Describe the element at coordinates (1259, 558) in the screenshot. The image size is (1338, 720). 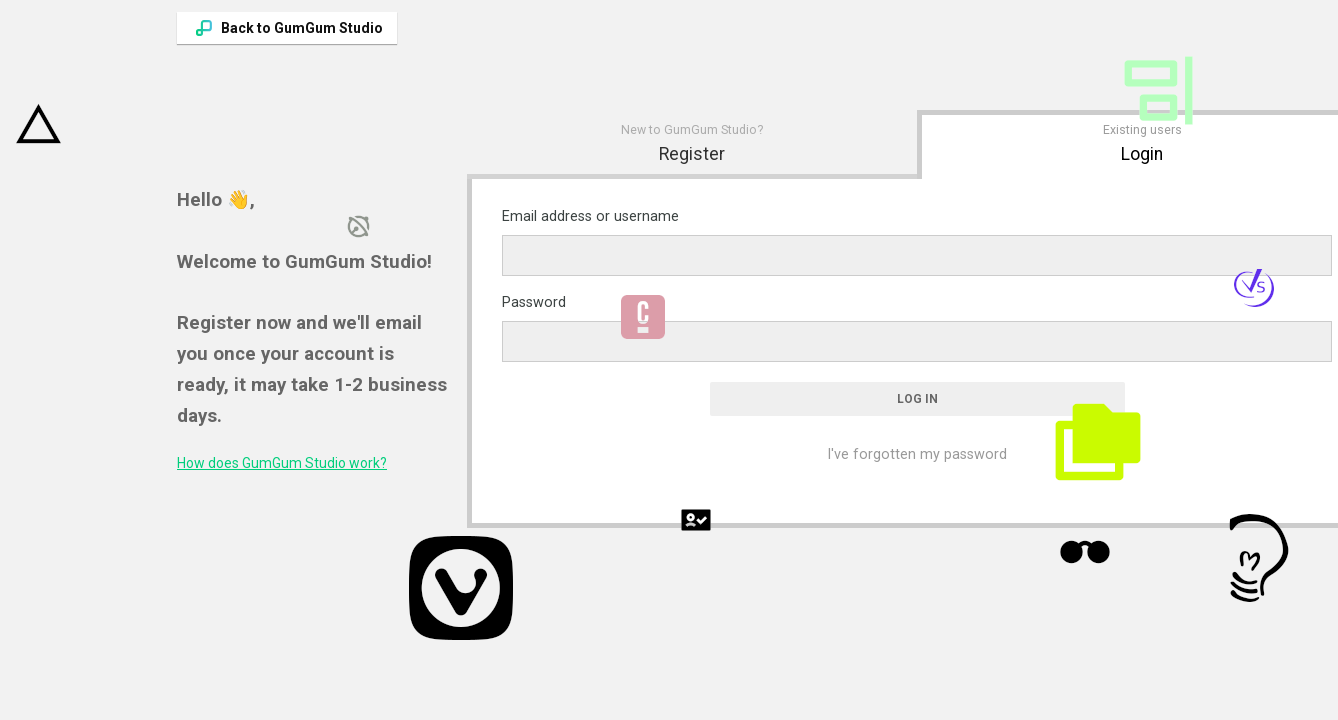
I see `open jabber messaging app` at that location.